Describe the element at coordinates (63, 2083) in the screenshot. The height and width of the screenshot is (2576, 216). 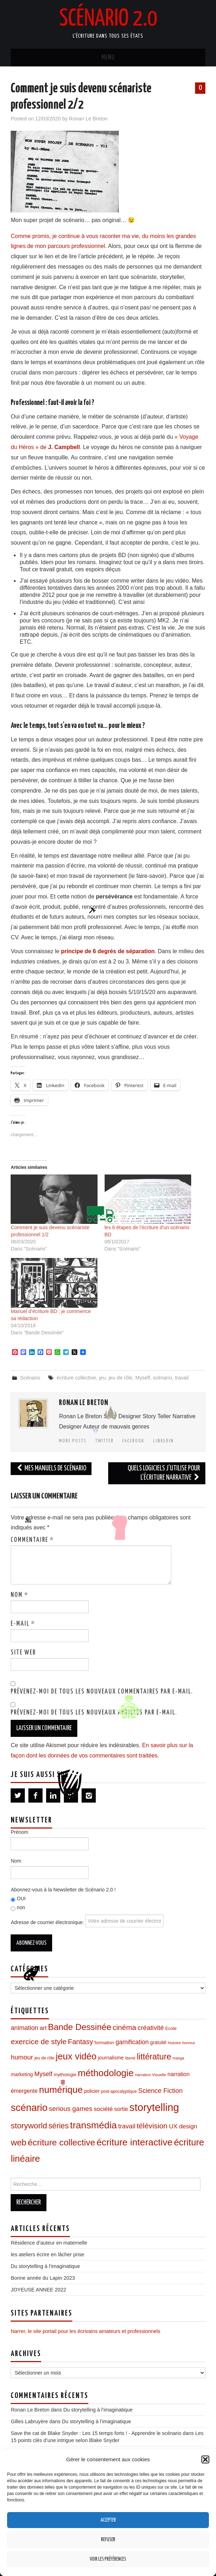
I see `select roast chicken as a food item` at that location.